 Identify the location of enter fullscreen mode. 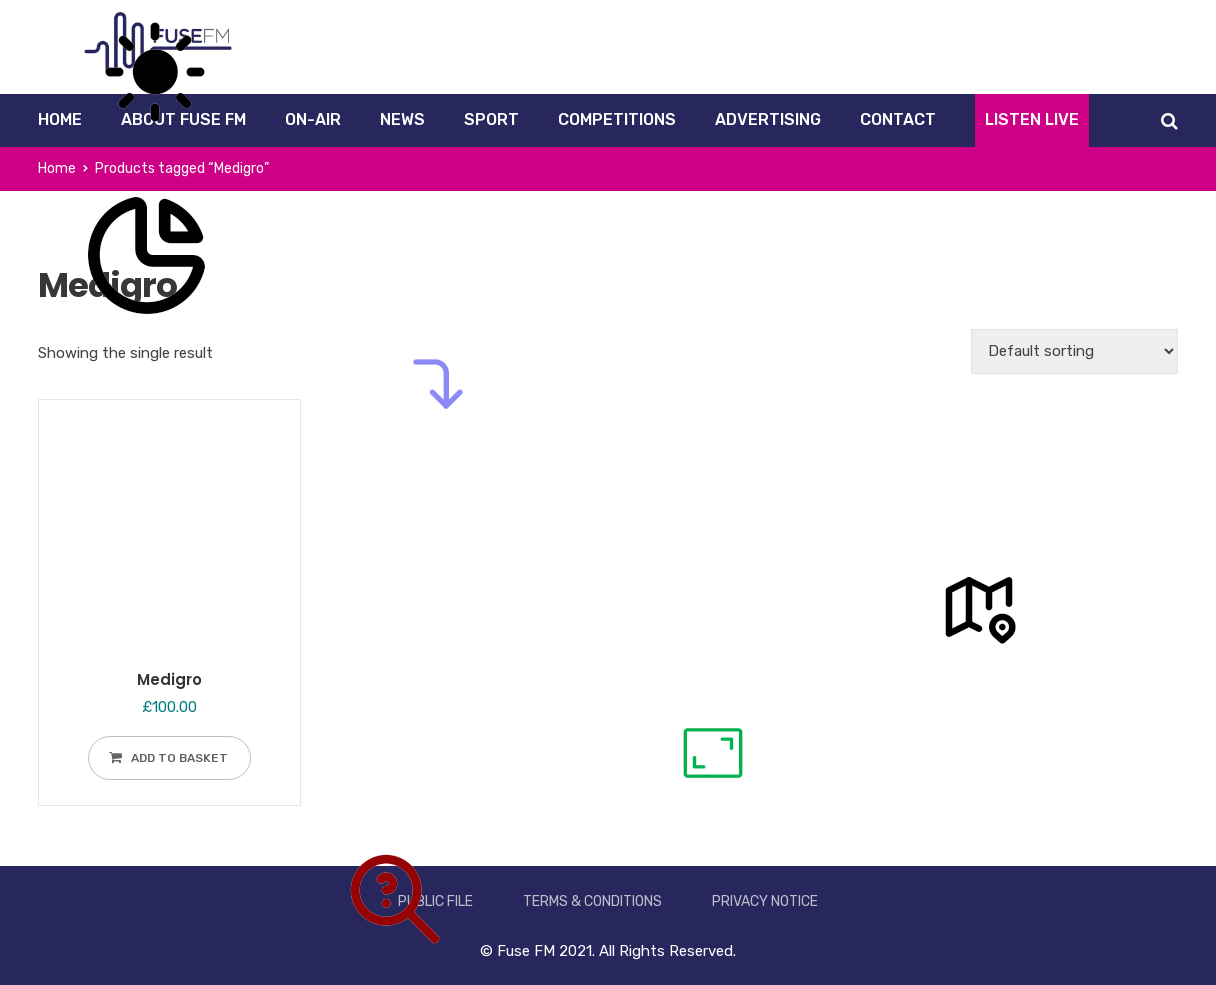
(713, 753).